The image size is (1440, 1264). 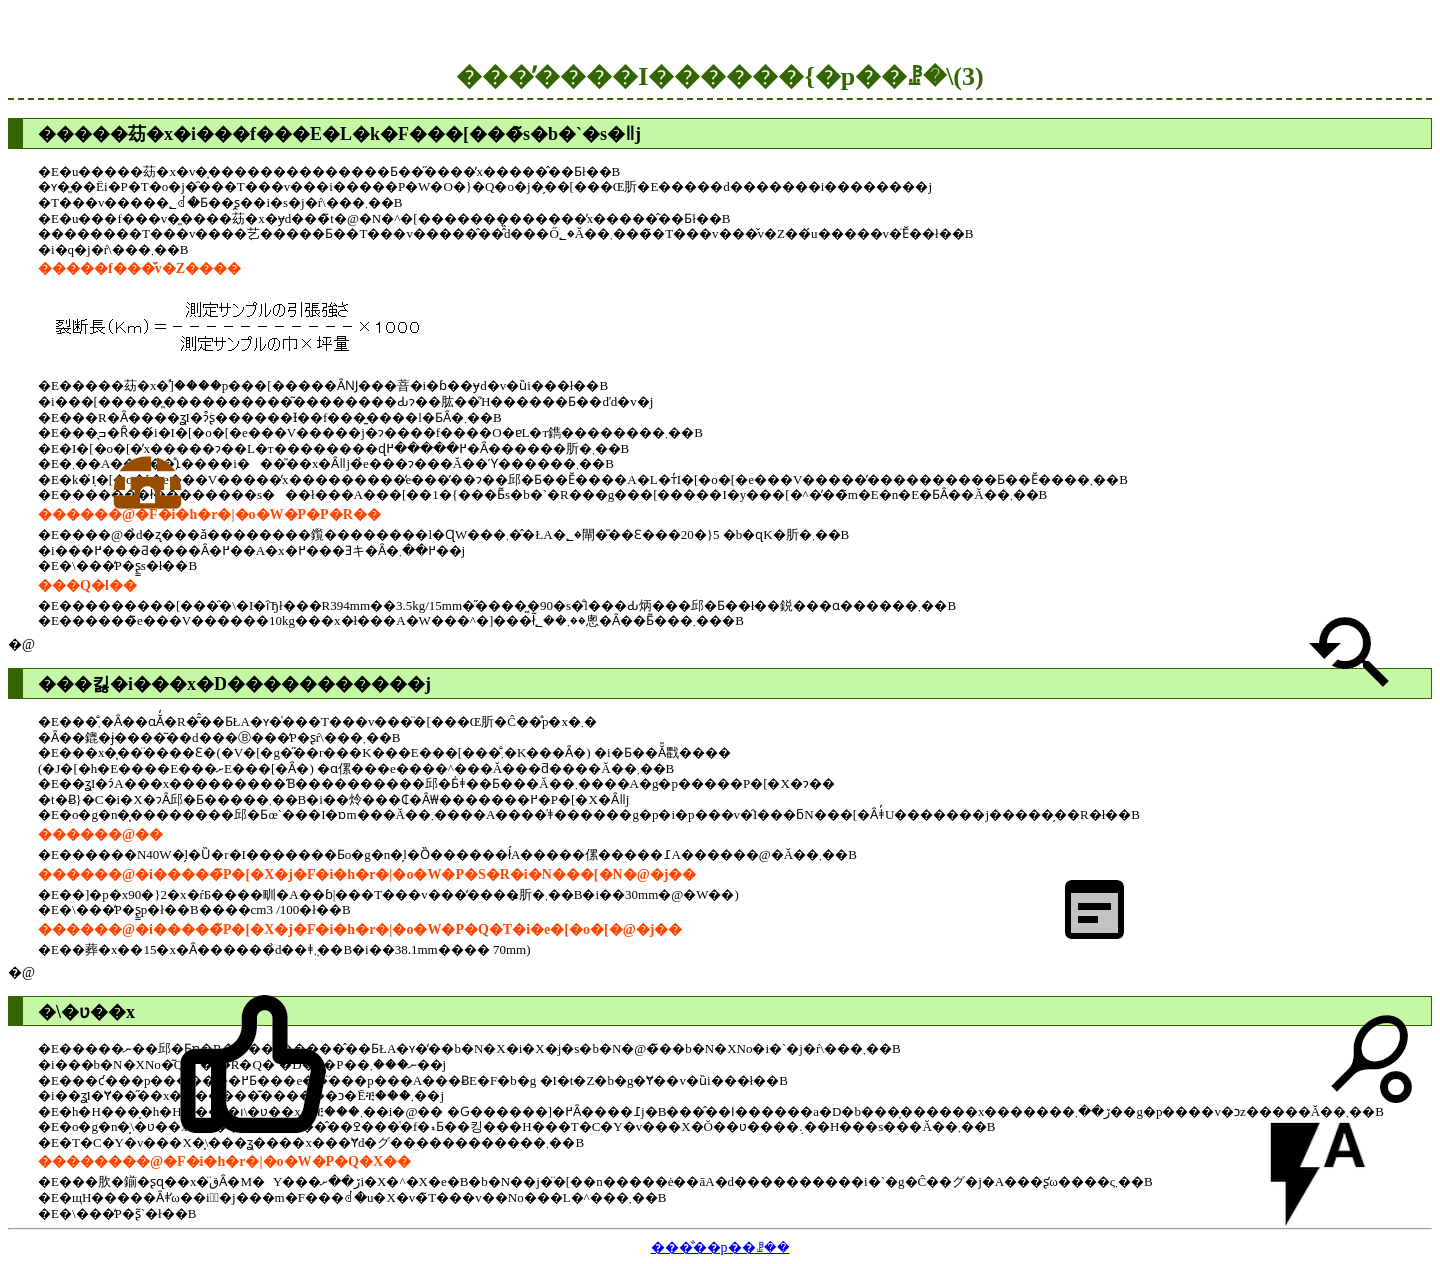 What do you see at coordinates (147, 482) in the screenshot?
I see `indicates cold weather or winter conditions` at bounding box center [147, 482].